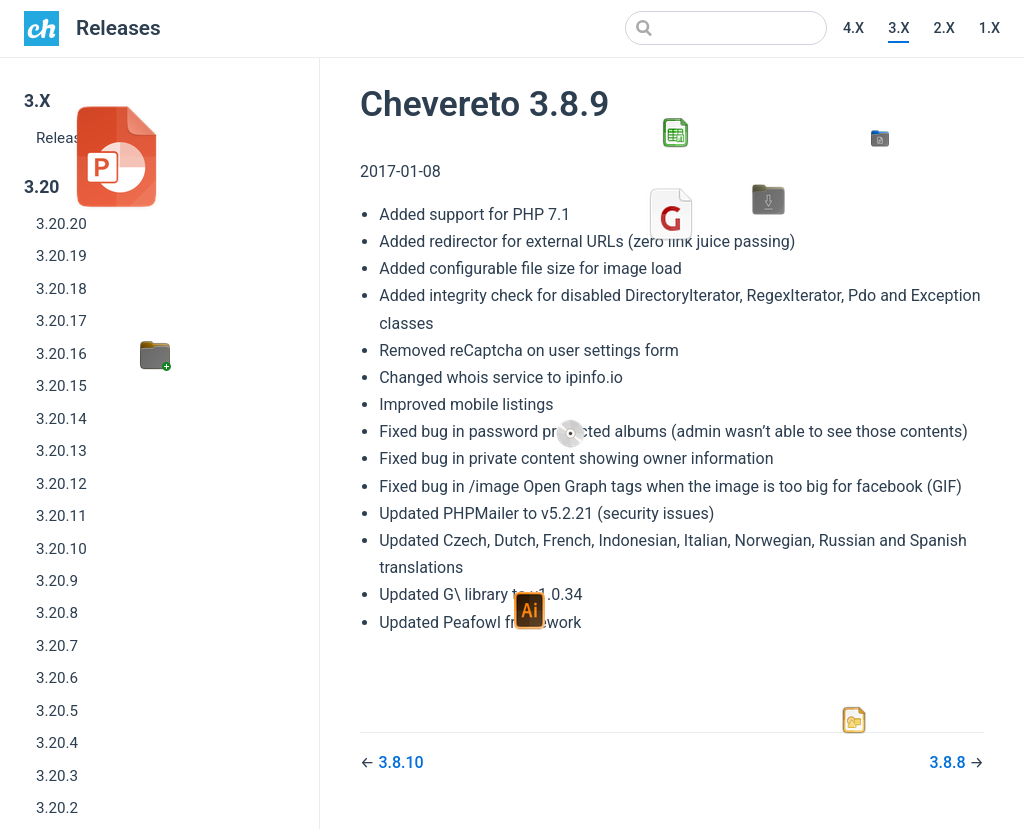 This screenshot has height=829, width=1024. I want to click on a powerpoint slideshow file, so click(116, 156).